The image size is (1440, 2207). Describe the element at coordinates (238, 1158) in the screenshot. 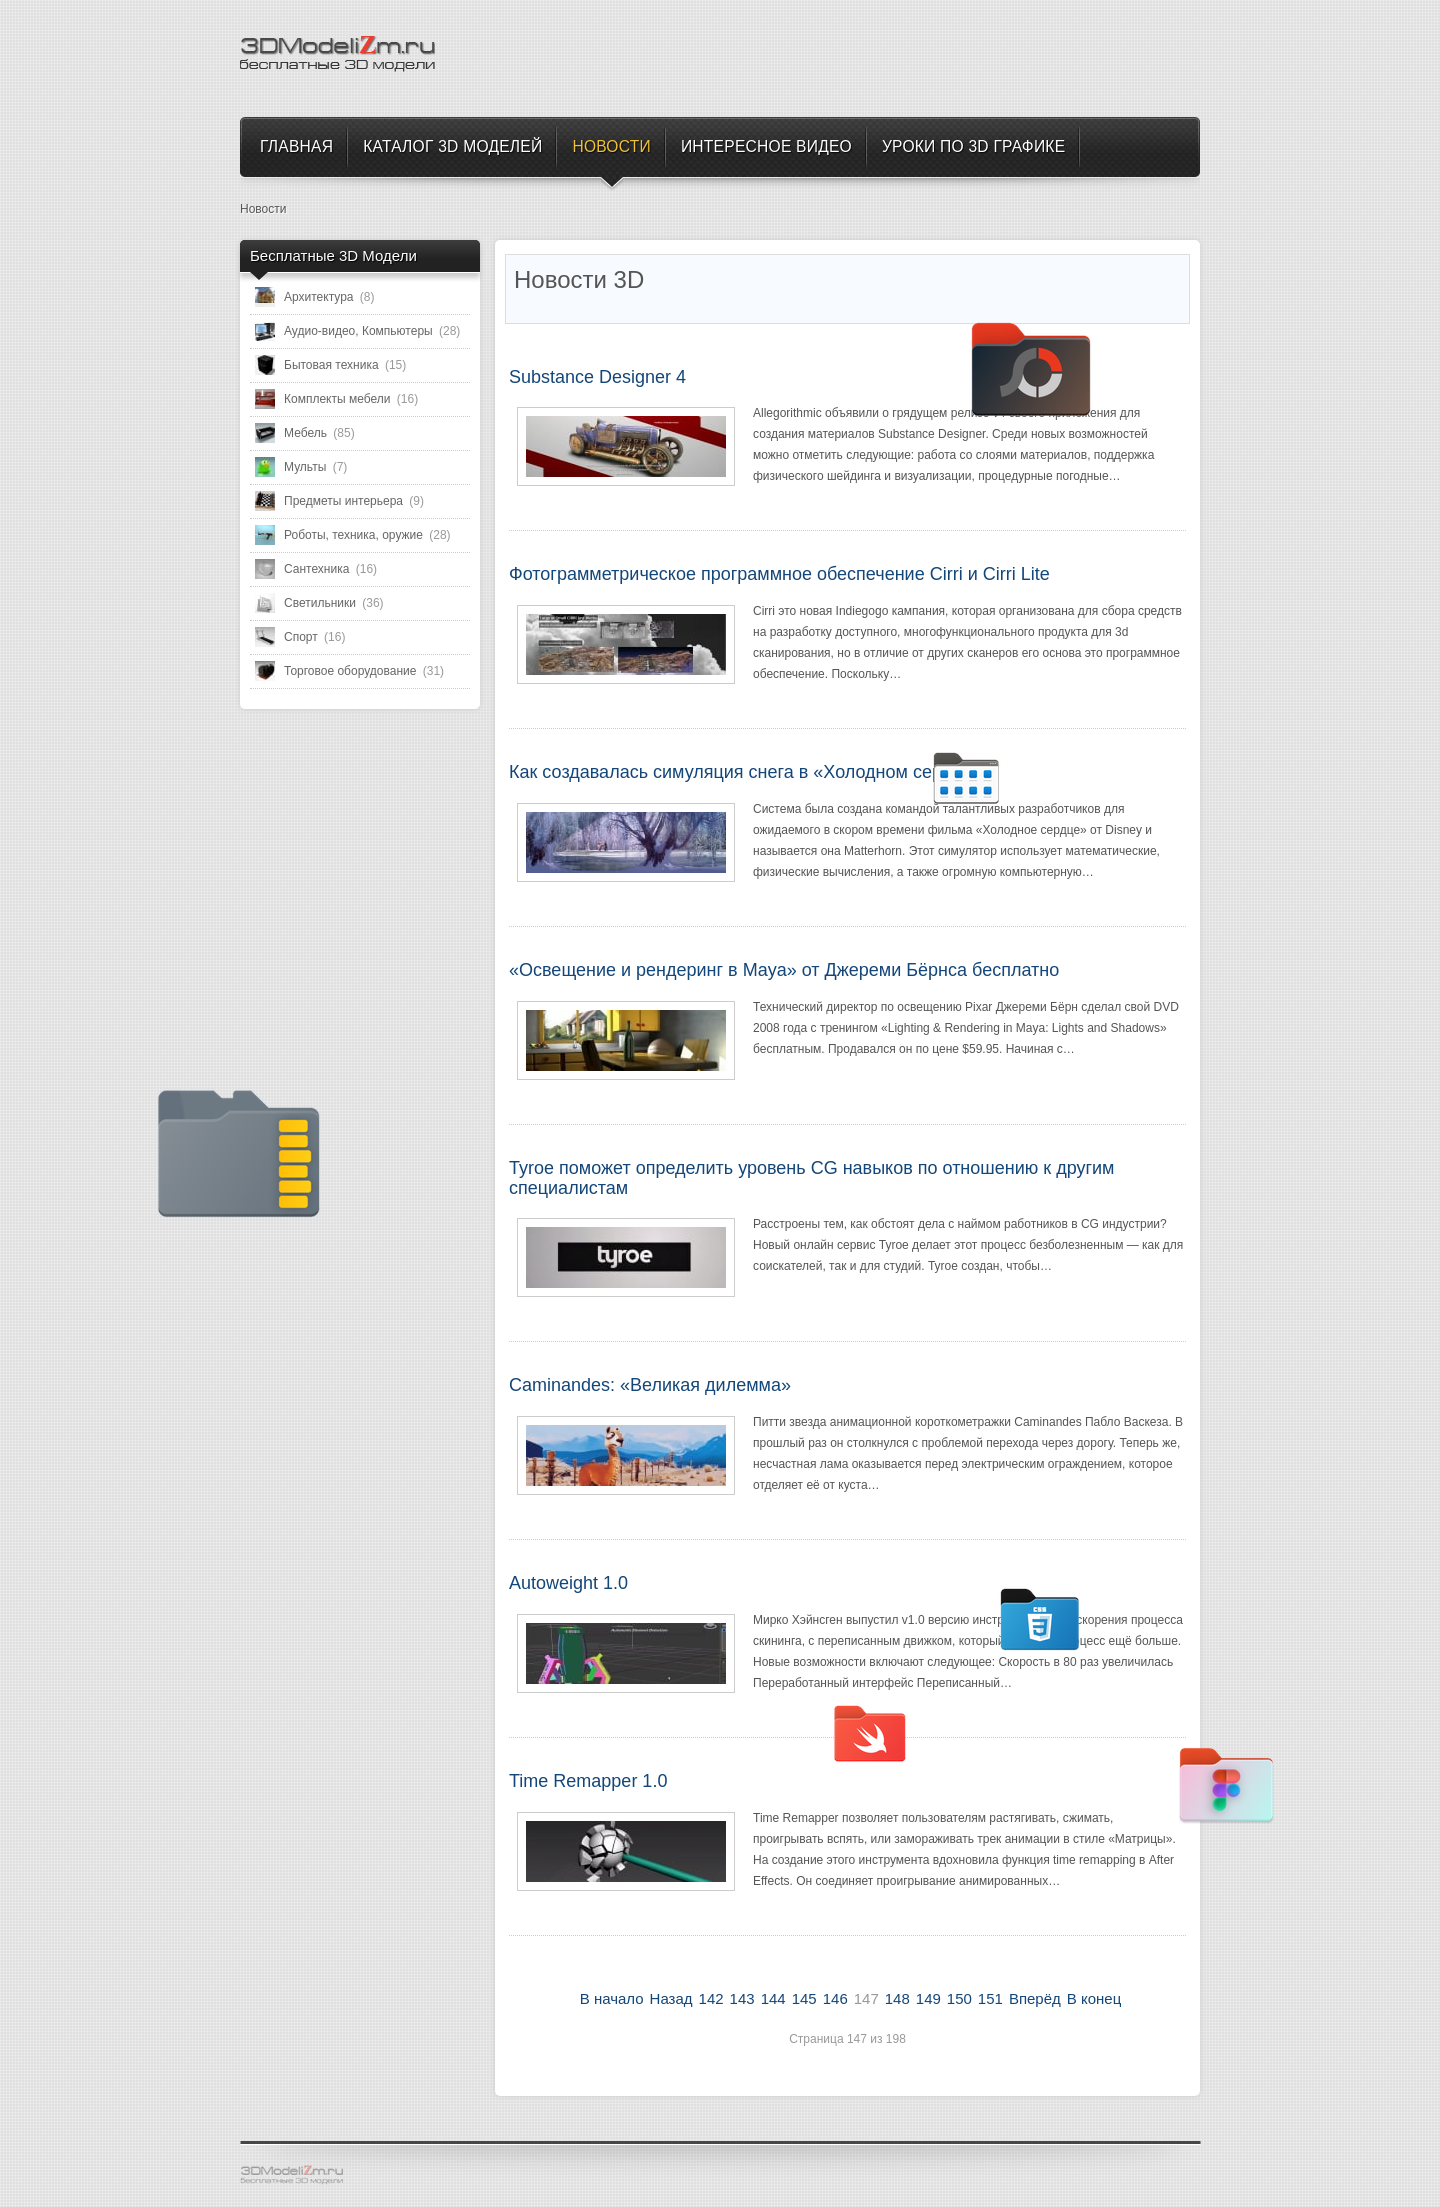

I see `open files stored on sd card` at that location.